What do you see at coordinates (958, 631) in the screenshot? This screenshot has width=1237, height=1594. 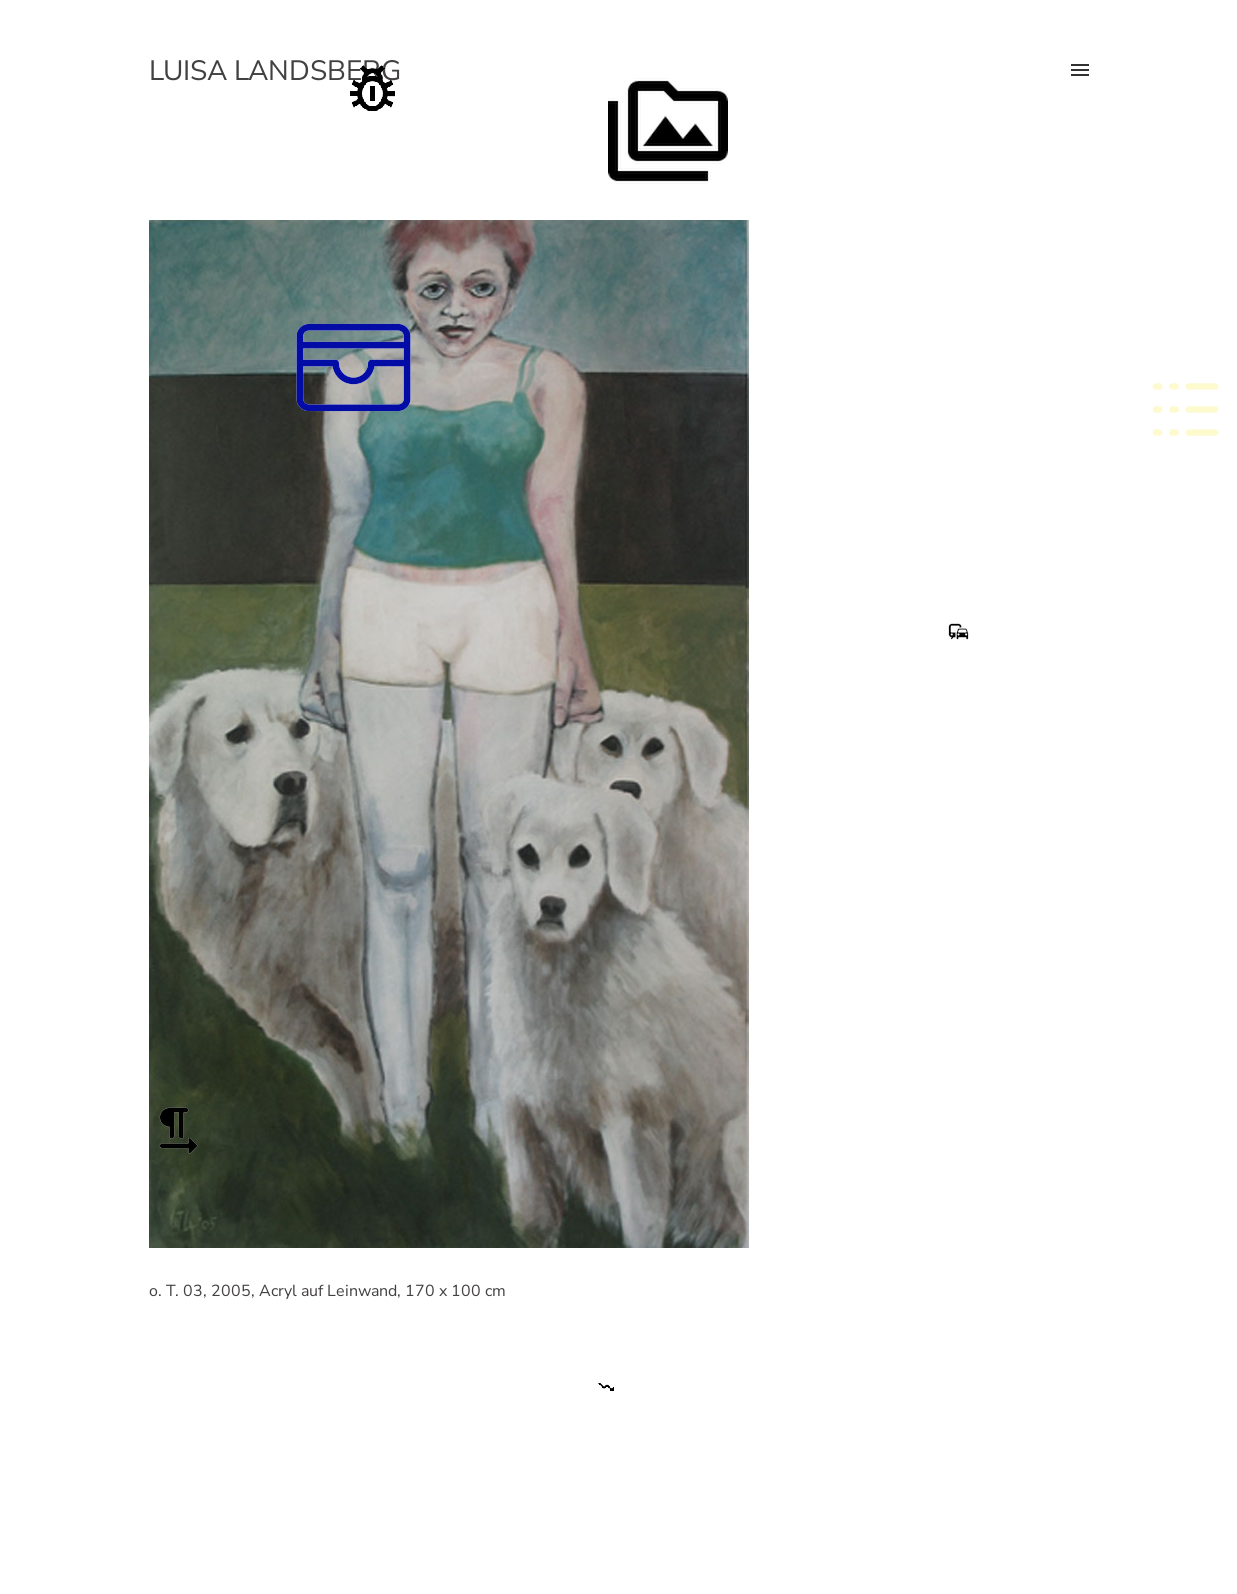 I see `view commute options` at bounding box center [958, 631].